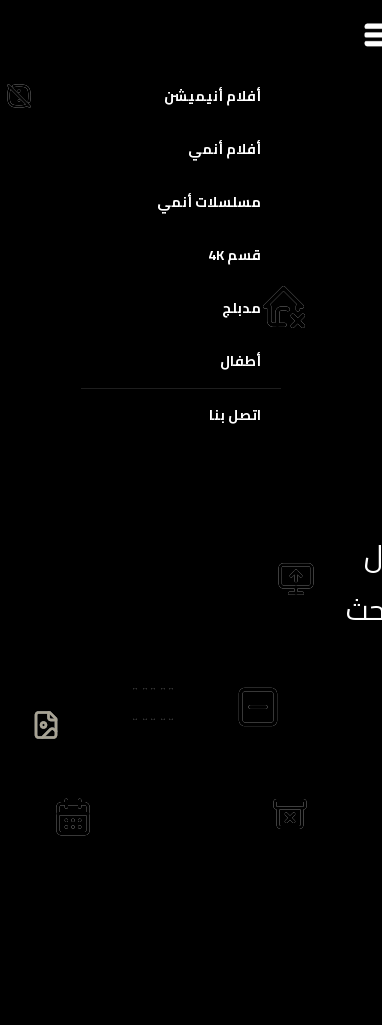 The image size is (382, 1025). What do you see at coordinates (153, 704) in the screenshot?
I see `scan a barcode` at bounding box center [153, 704].